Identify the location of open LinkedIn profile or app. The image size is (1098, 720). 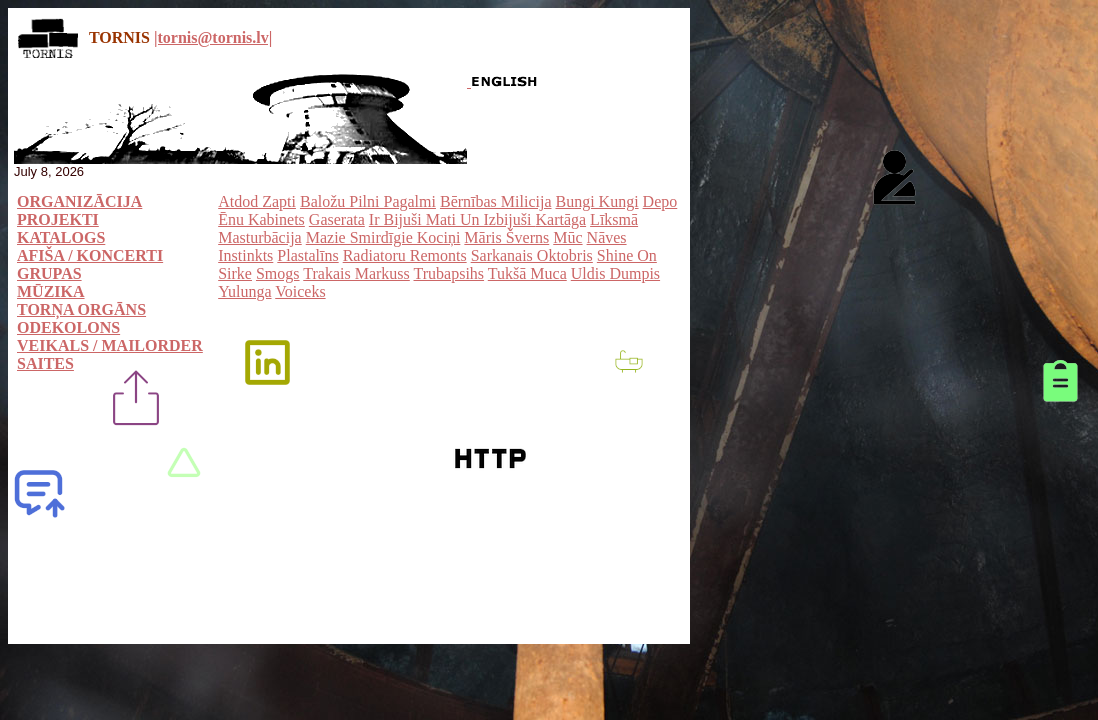
(267, 362).